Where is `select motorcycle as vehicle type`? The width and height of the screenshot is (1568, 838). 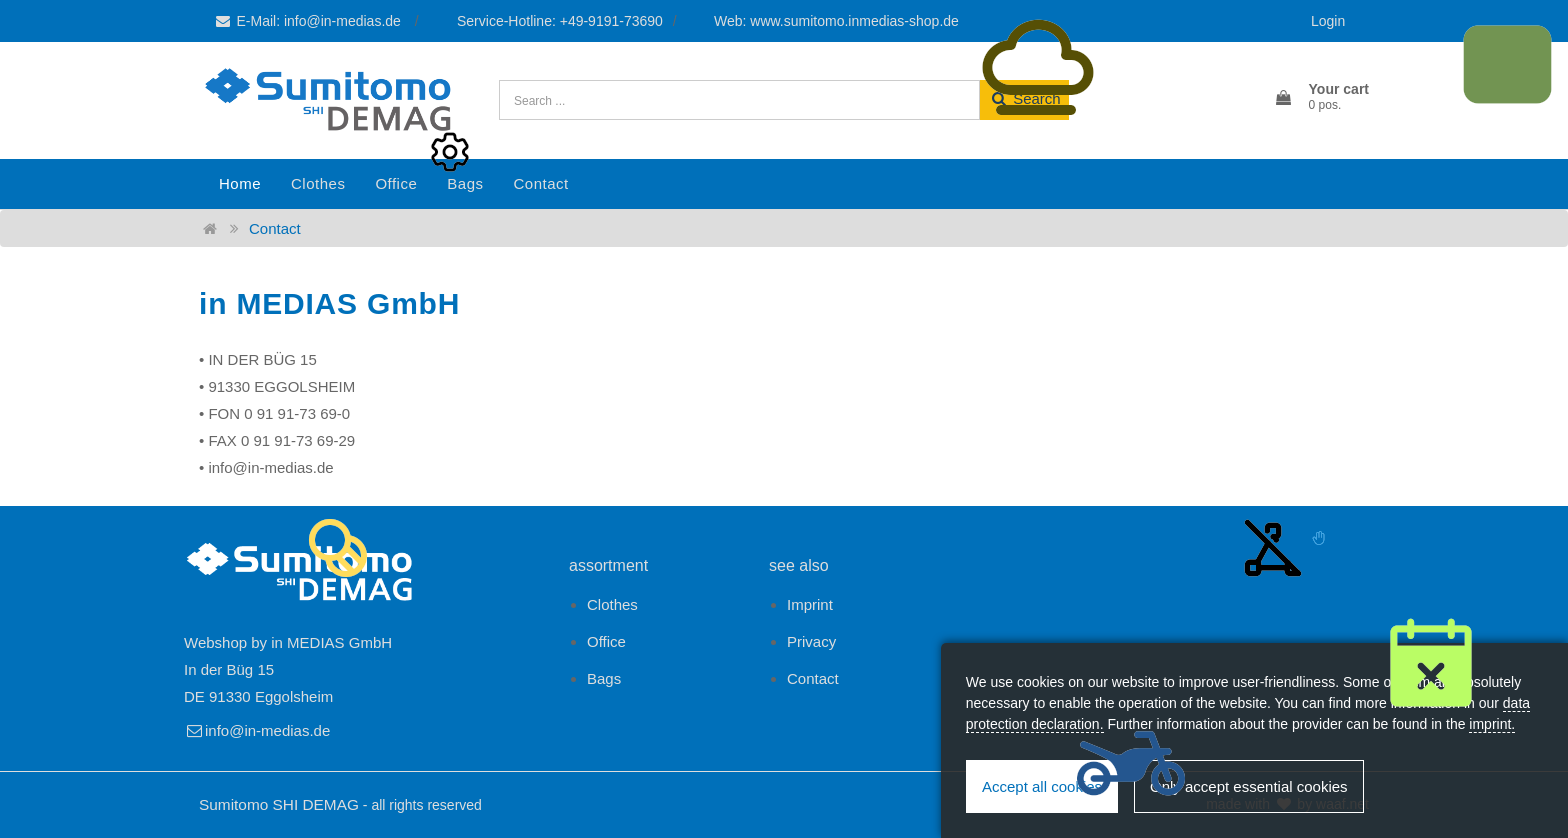
select motorcycle as vehicle type is located at coordinates (1131, 765).